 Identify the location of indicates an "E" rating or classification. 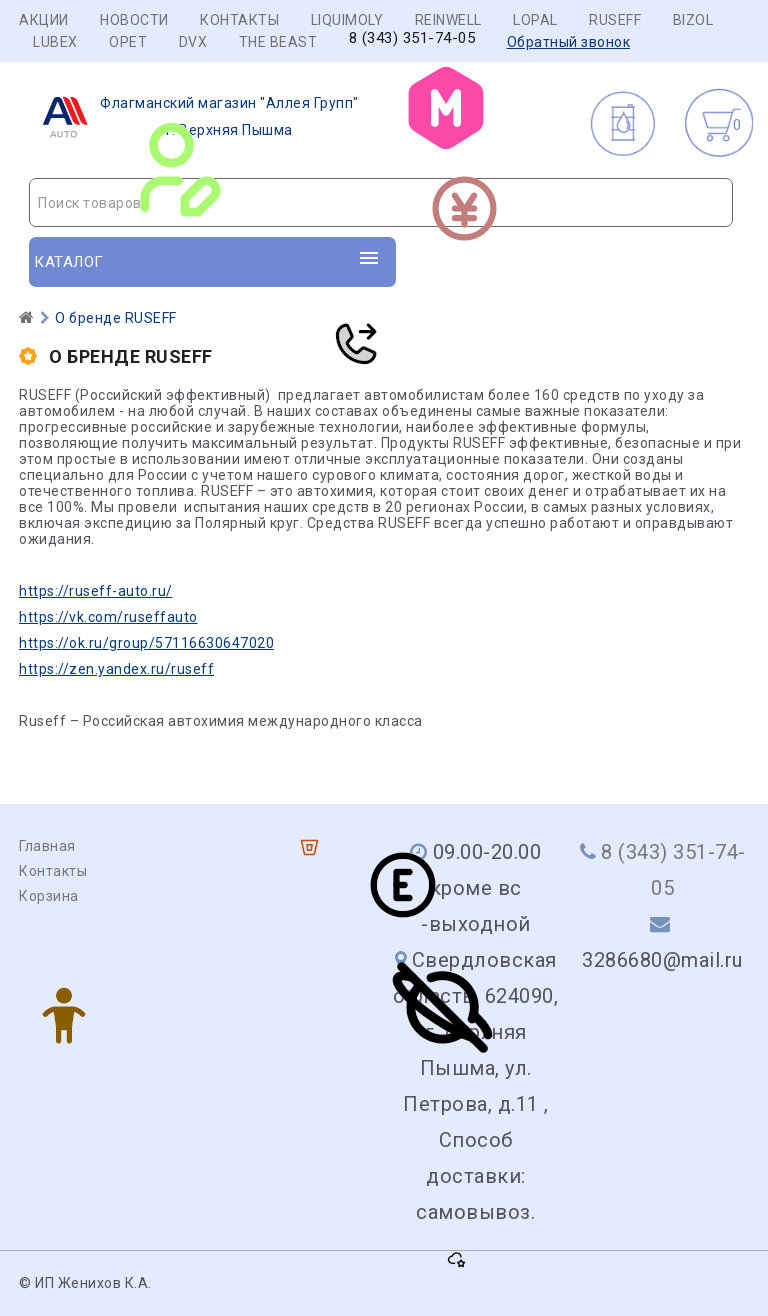
(403, 885).